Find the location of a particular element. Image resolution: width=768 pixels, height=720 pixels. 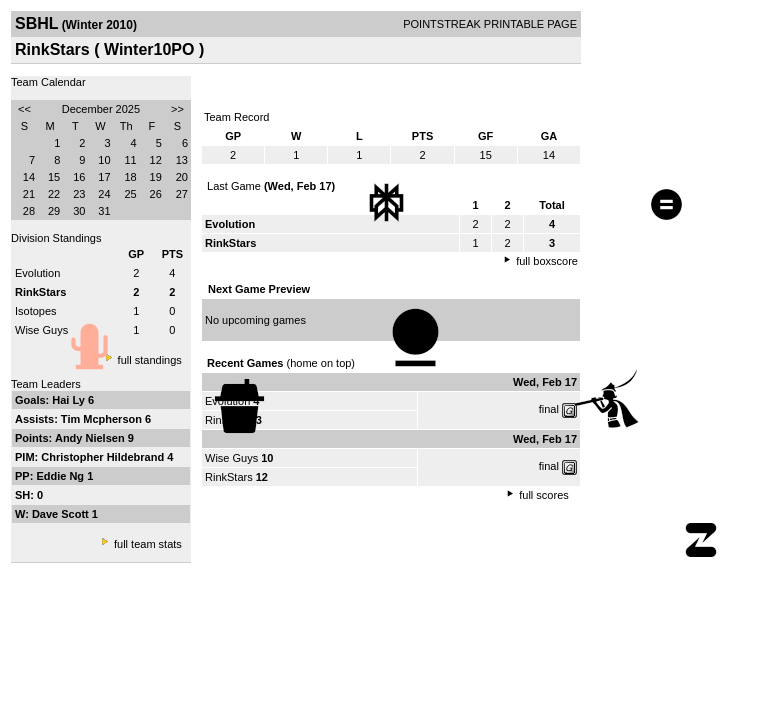

creative commons no derivatives license indicator is located at coordinates (666, 204).